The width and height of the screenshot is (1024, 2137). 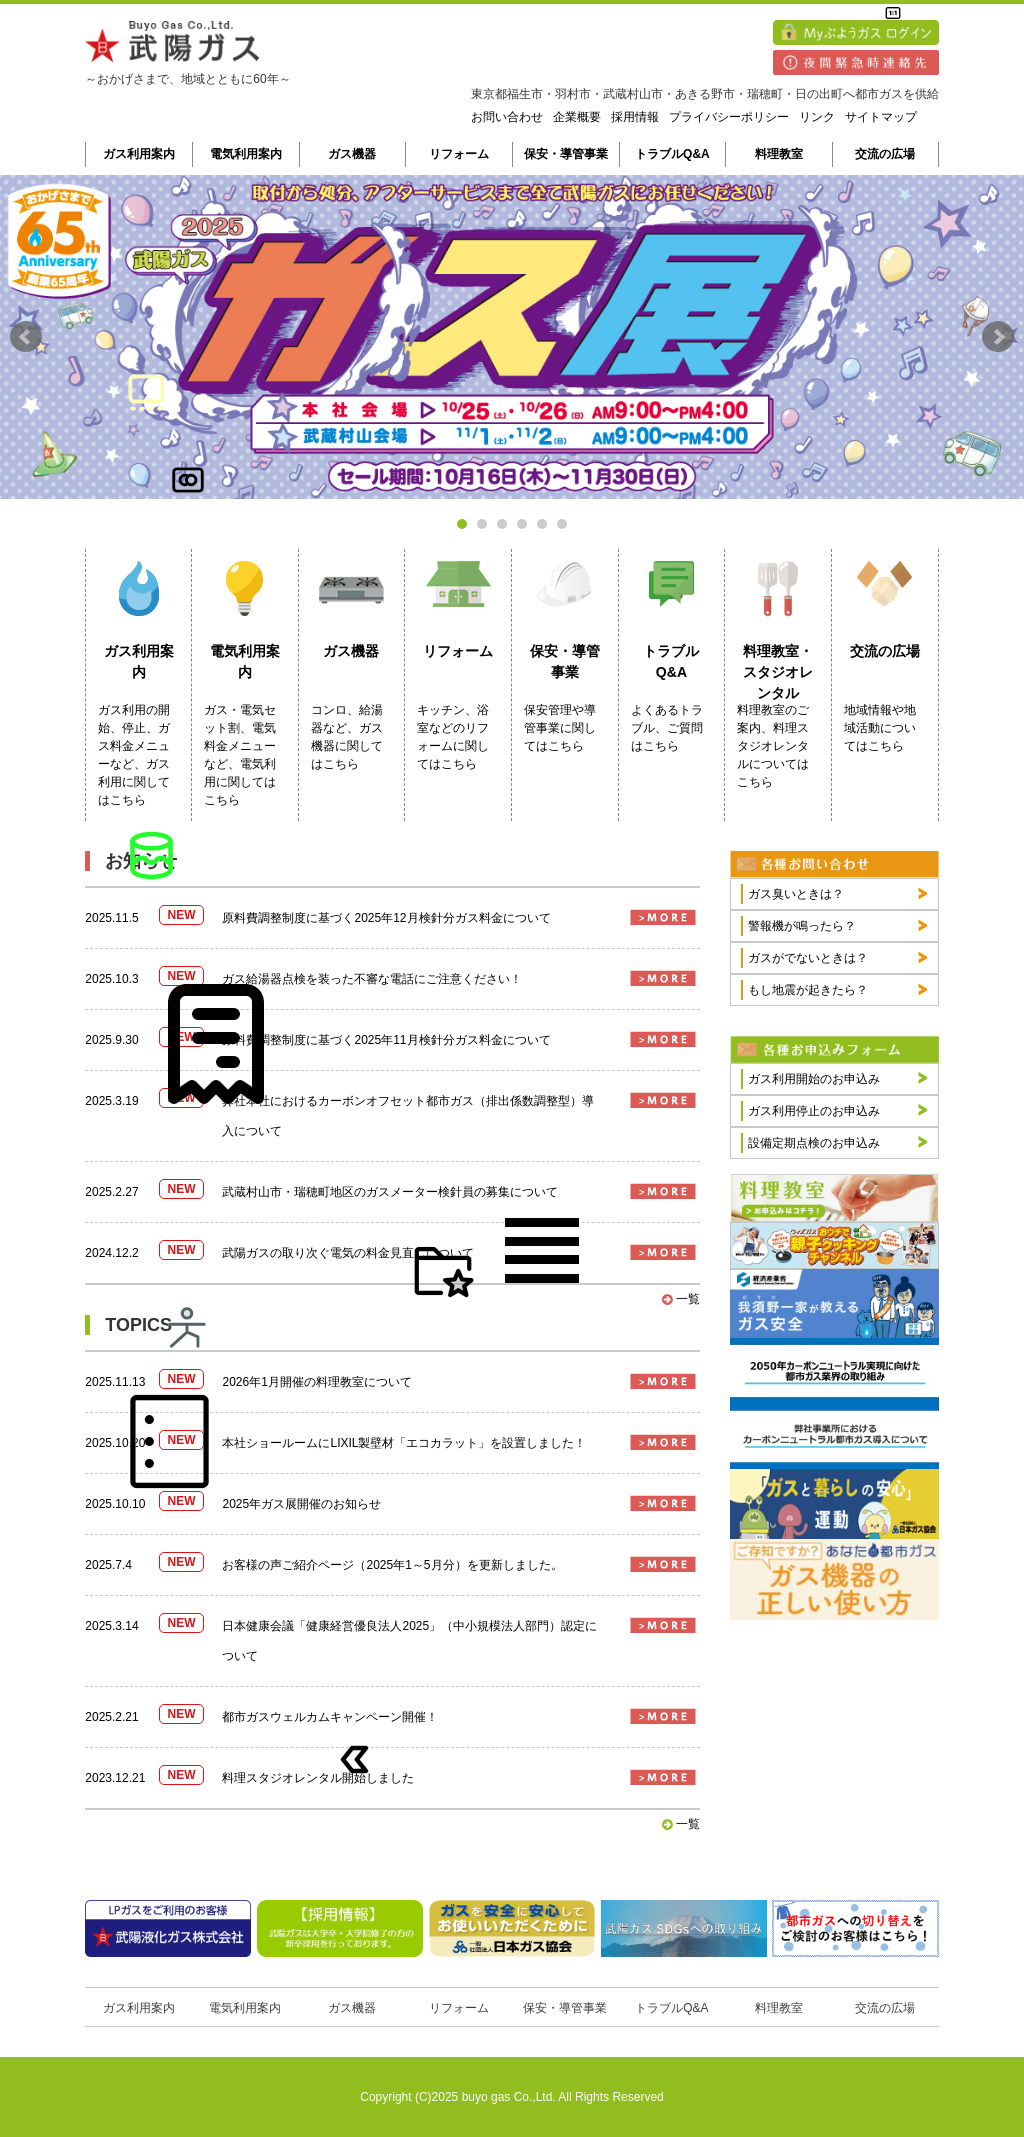 I want to click on access tai chi or meditation exercises, so click(x=187, y=1329).